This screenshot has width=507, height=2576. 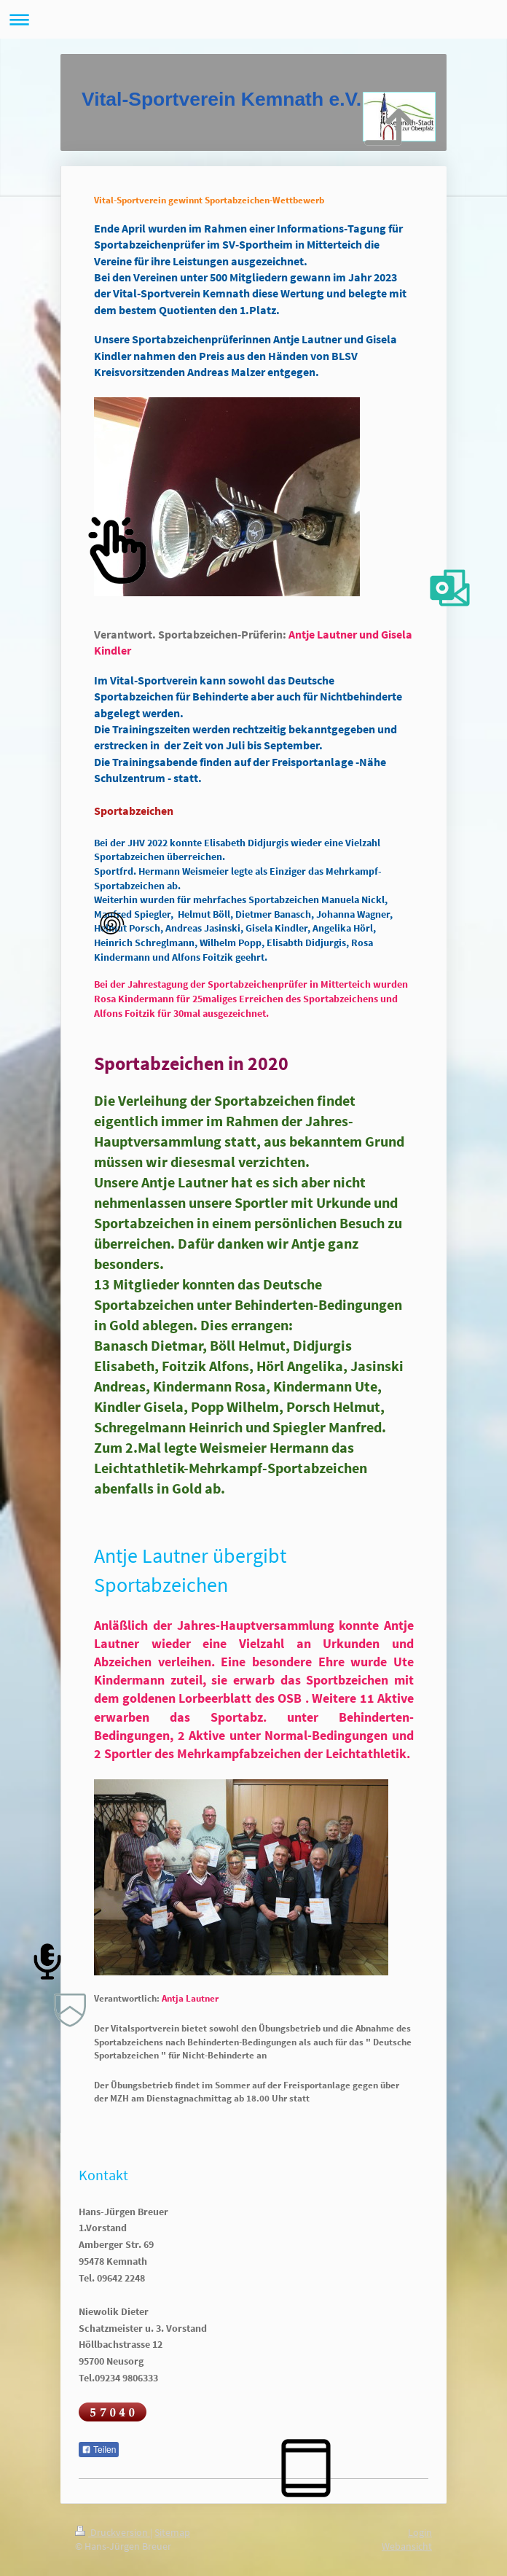 I want to click on redirect or branch off to a new path, so click(x=390, y=128).